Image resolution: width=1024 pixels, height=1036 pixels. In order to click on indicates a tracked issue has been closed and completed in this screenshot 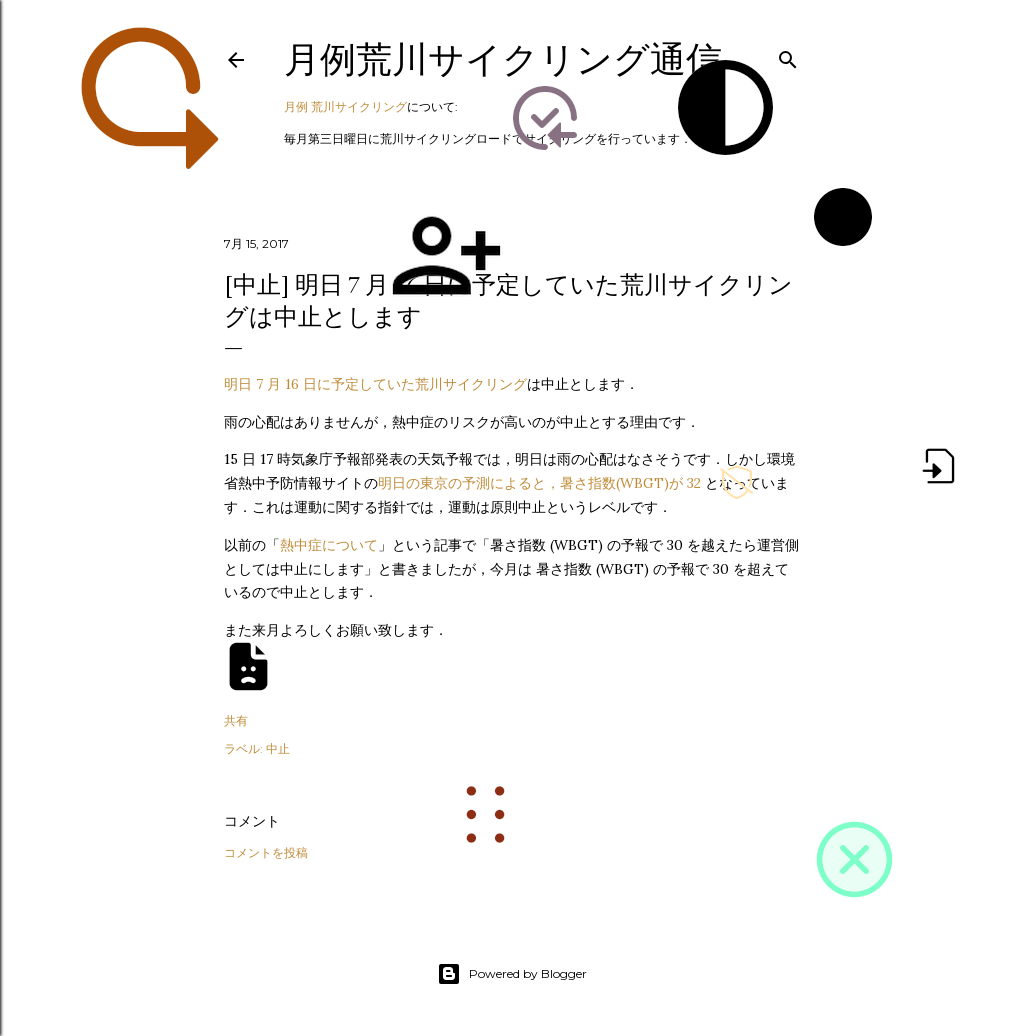, I will do `click(545, 118)`.